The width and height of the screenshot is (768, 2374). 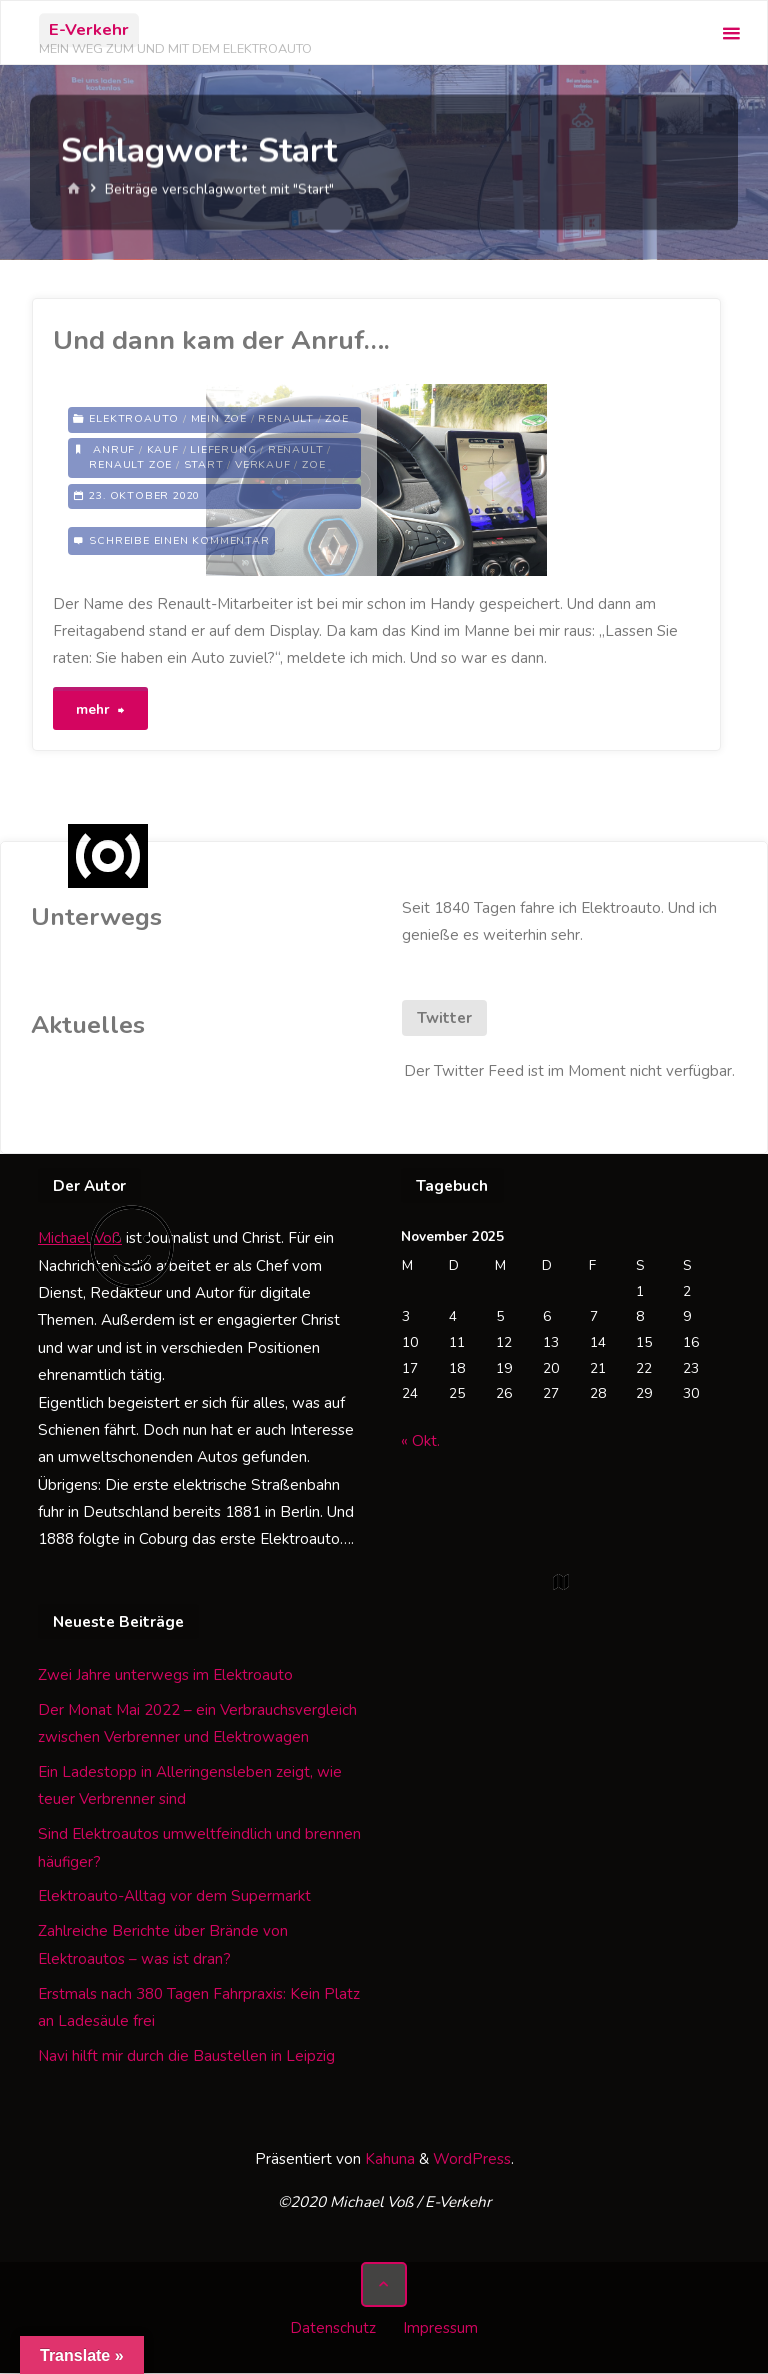 What do you see at coordinates (132, 1247) in the screenshot?
I see `add an emoji or reaction` at bounding box center [132, 1247].